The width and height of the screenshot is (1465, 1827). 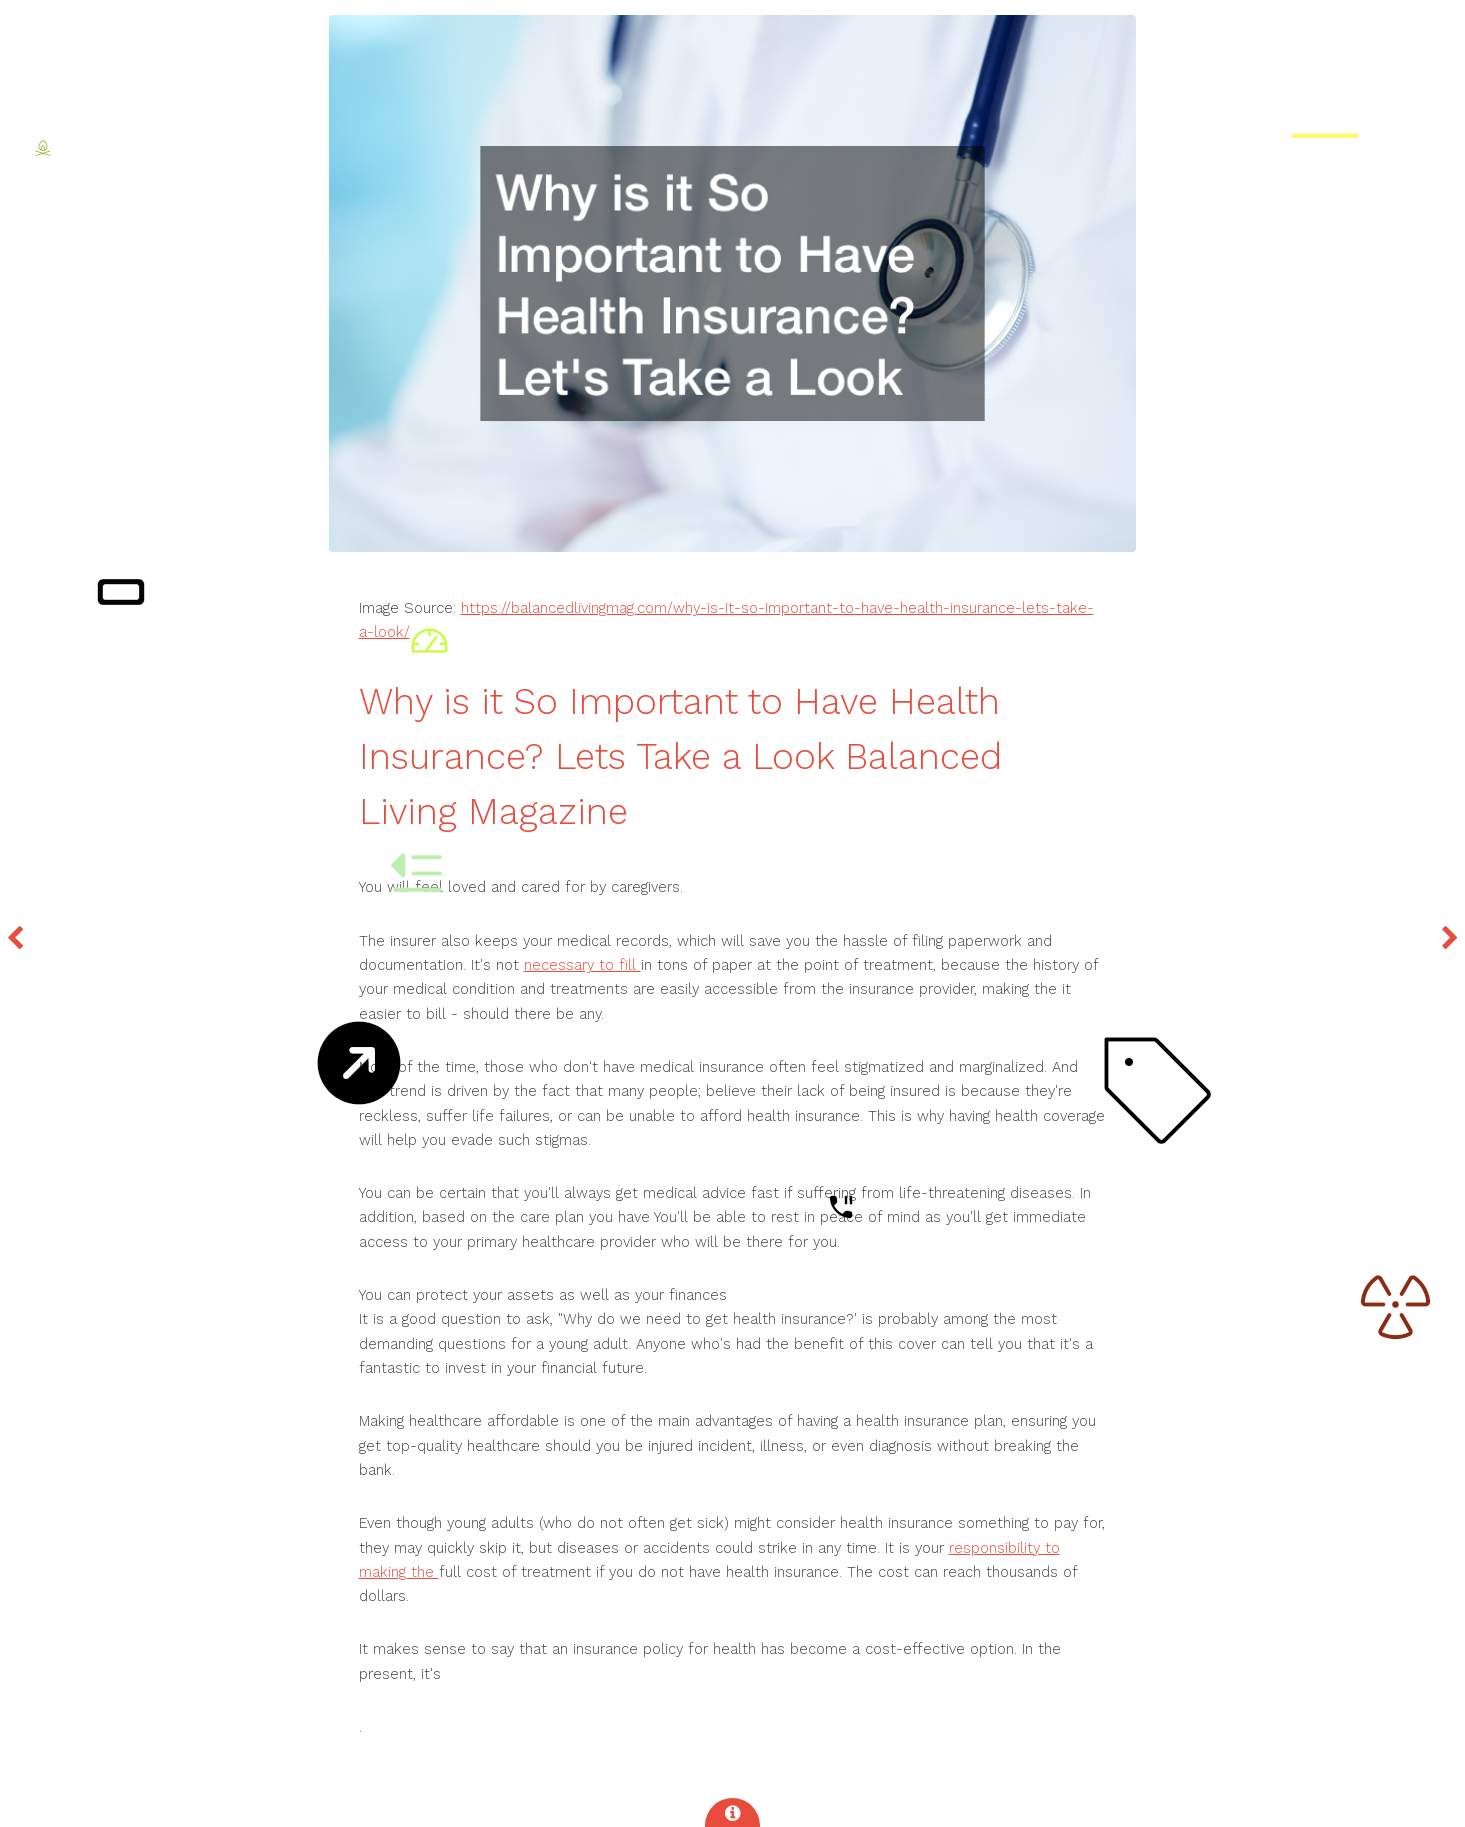 What do you see at coordinates (121, 592) in the screenshot?
I see `crop image to 7:5 aspect ratio` at bounding box center [121, 592].